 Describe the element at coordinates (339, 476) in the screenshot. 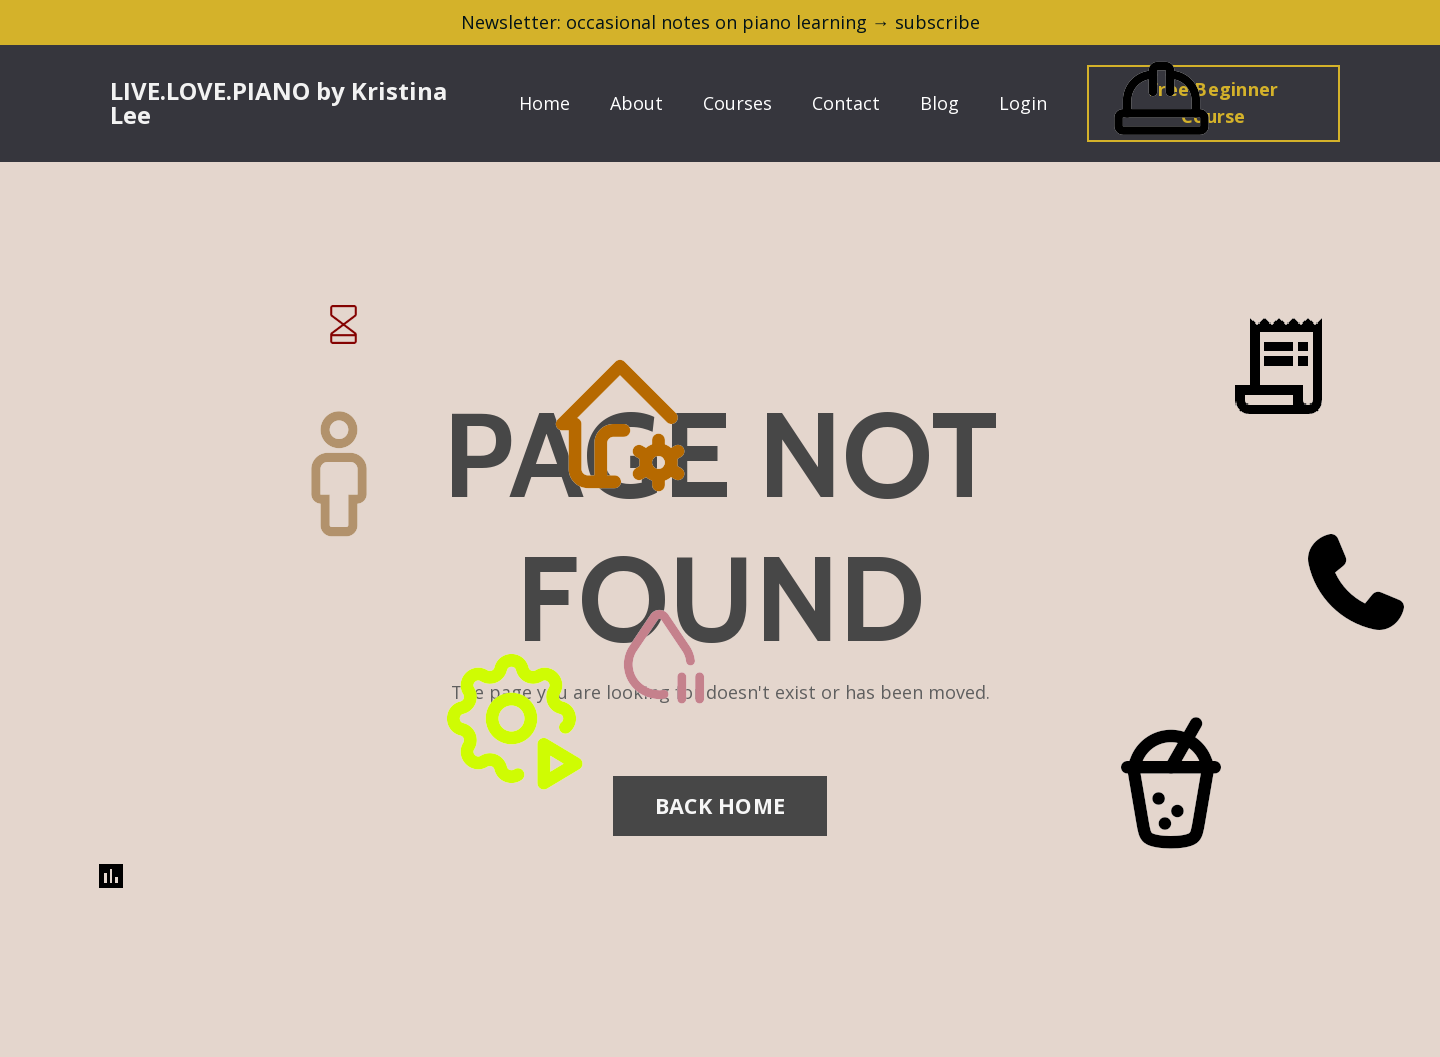

I see `view your profile` at that location.